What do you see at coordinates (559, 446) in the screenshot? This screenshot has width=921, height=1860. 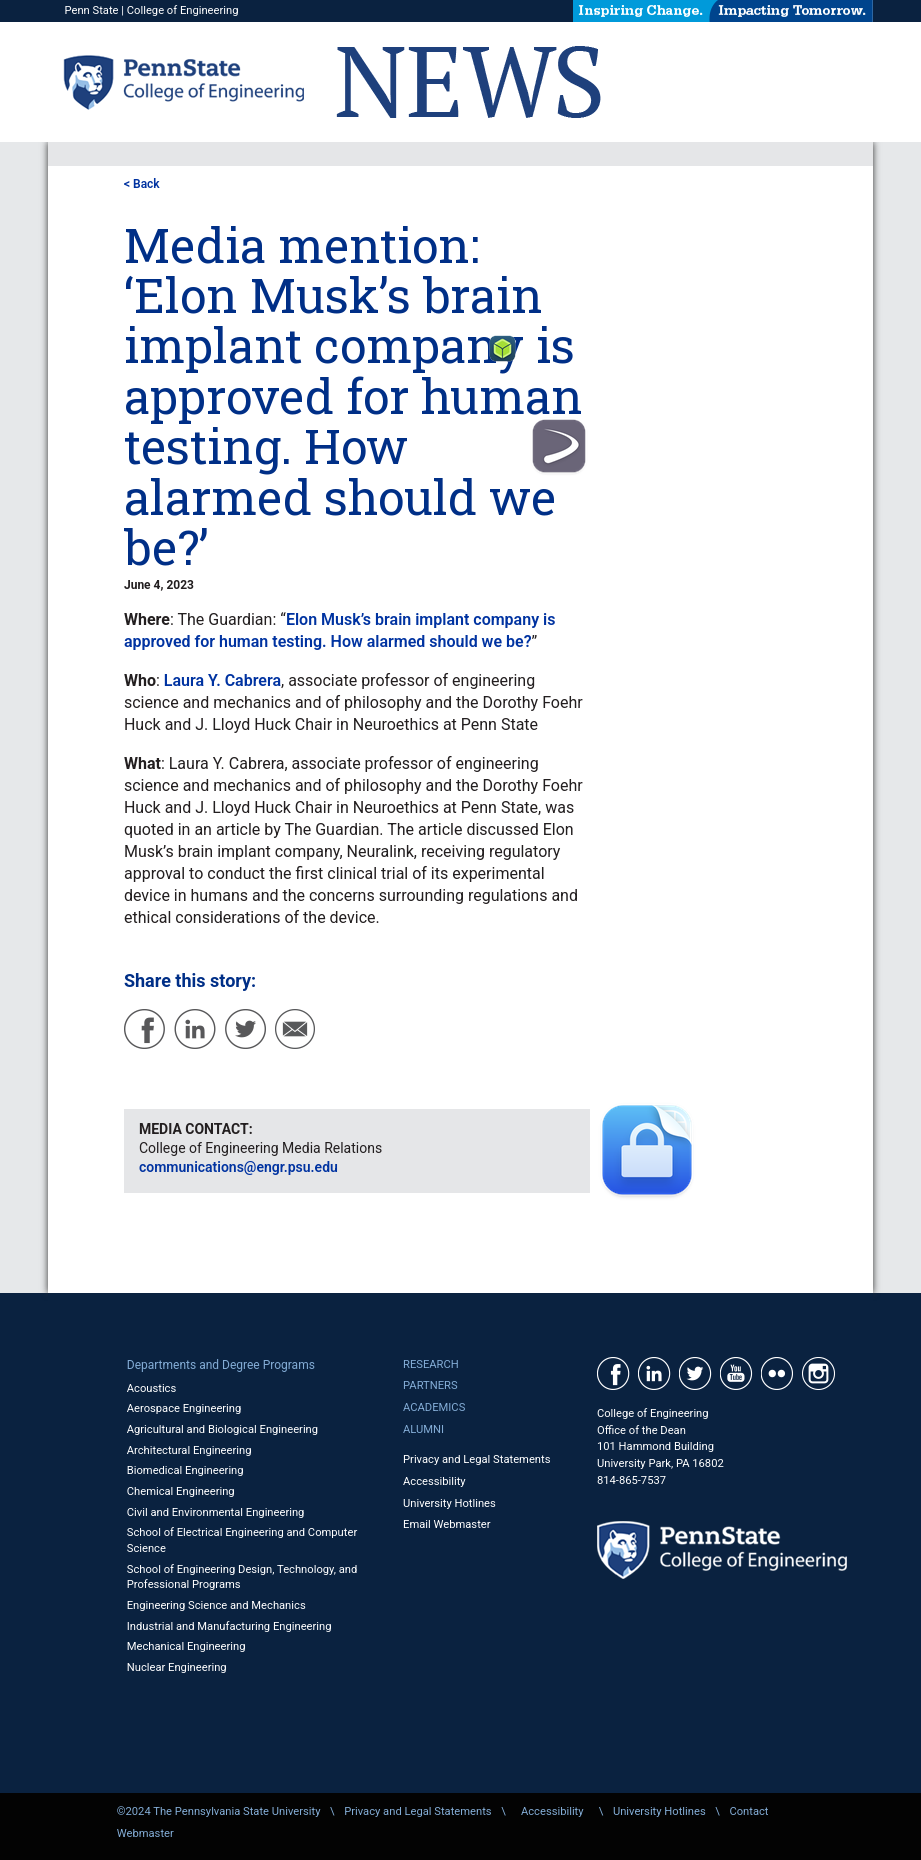 I see `launch the devuan linux application` at bounding box center [559, 446].